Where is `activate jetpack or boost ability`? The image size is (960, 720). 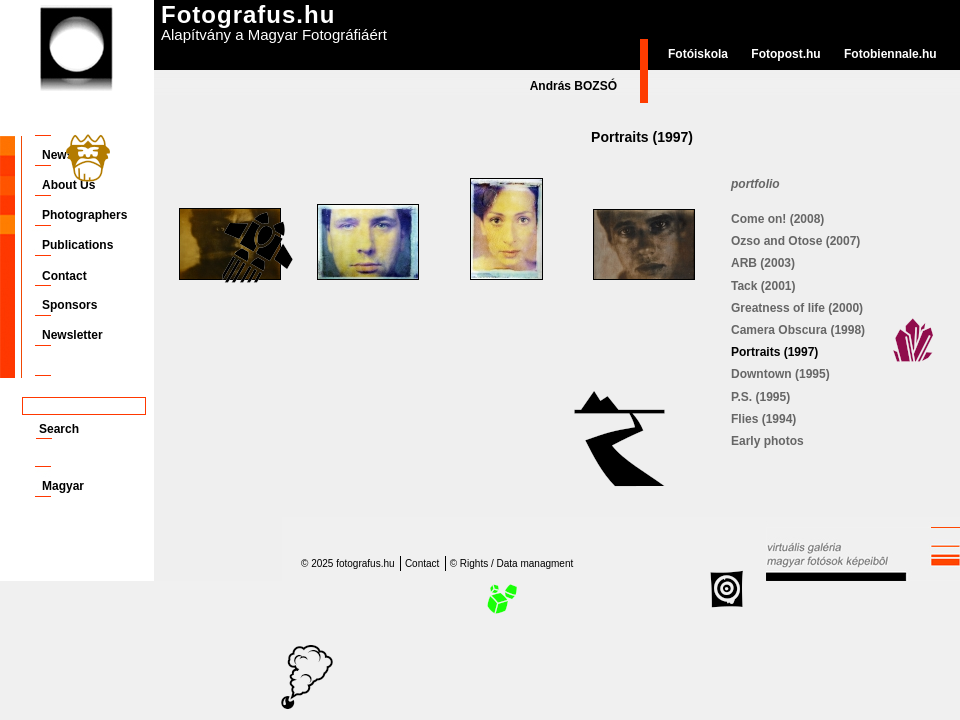 activate jetpack or boost ability is located at coordinates (258, 247).